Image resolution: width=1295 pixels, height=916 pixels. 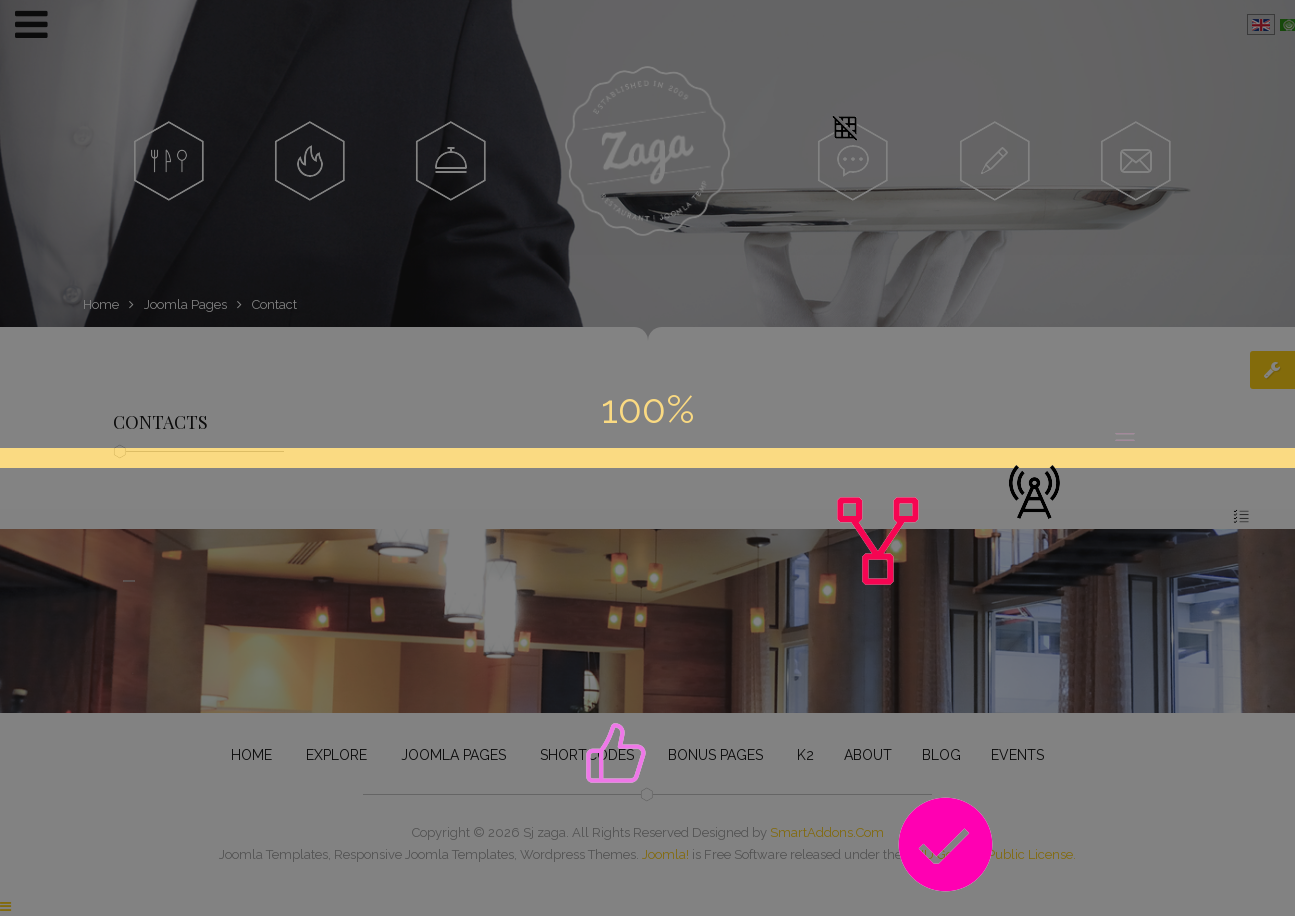 What do you see at coordinates (881, 541) in the screenshot?
I see `view parent classes or supertypes in code hierarchy` at bounding box center [881, 541].